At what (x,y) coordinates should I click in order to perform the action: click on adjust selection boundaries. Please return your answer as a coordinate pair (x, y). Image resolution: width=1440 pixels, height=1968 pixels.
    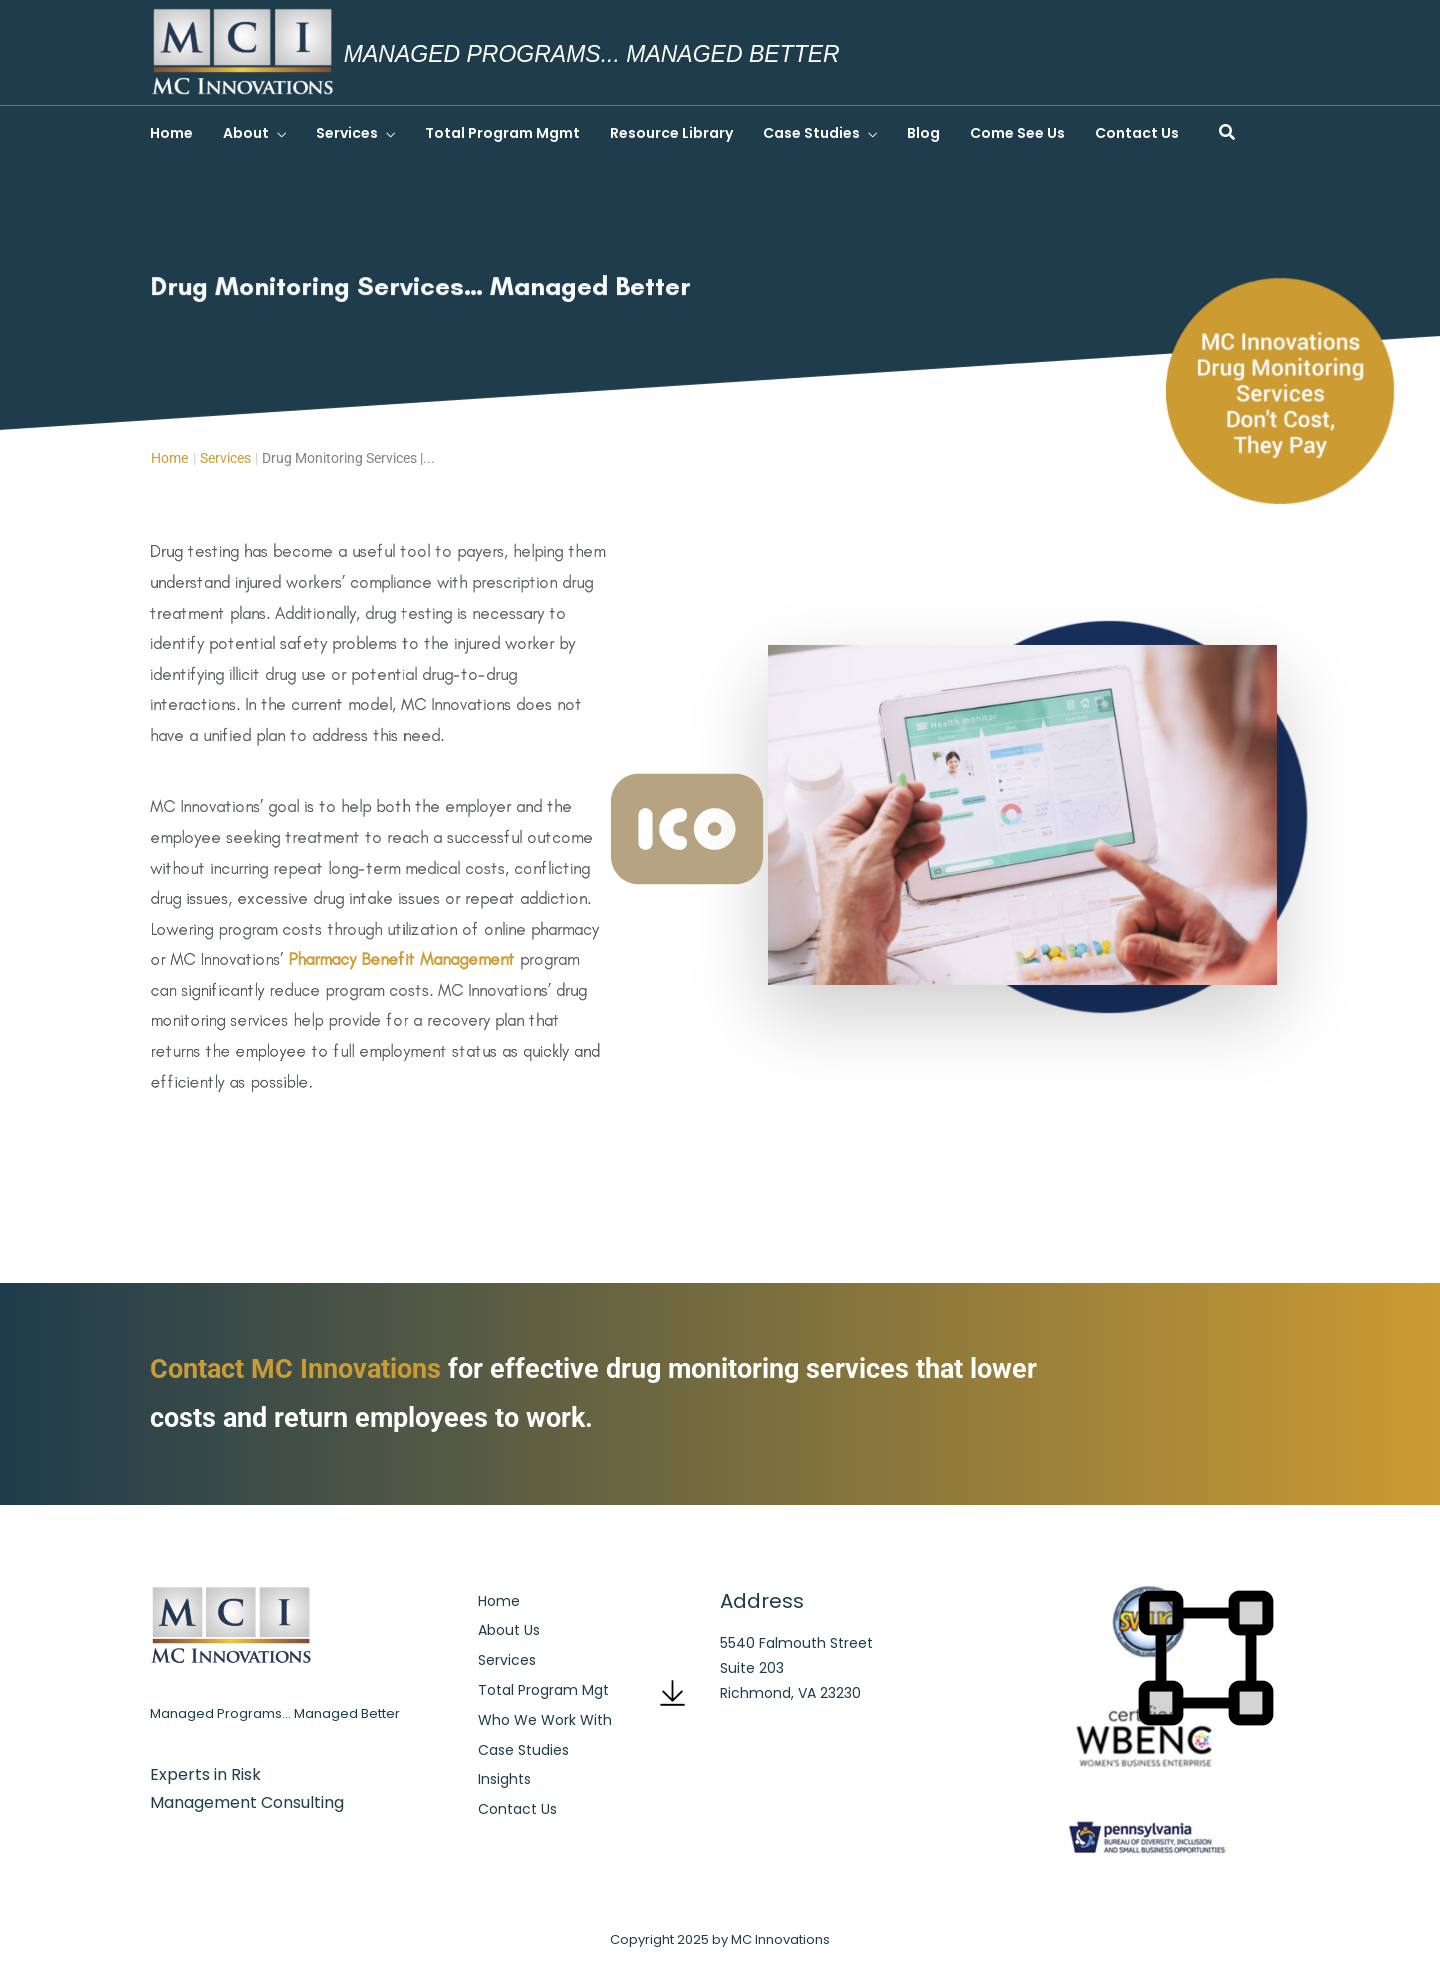
    Looking at the image, I should click on (1206, 1658).